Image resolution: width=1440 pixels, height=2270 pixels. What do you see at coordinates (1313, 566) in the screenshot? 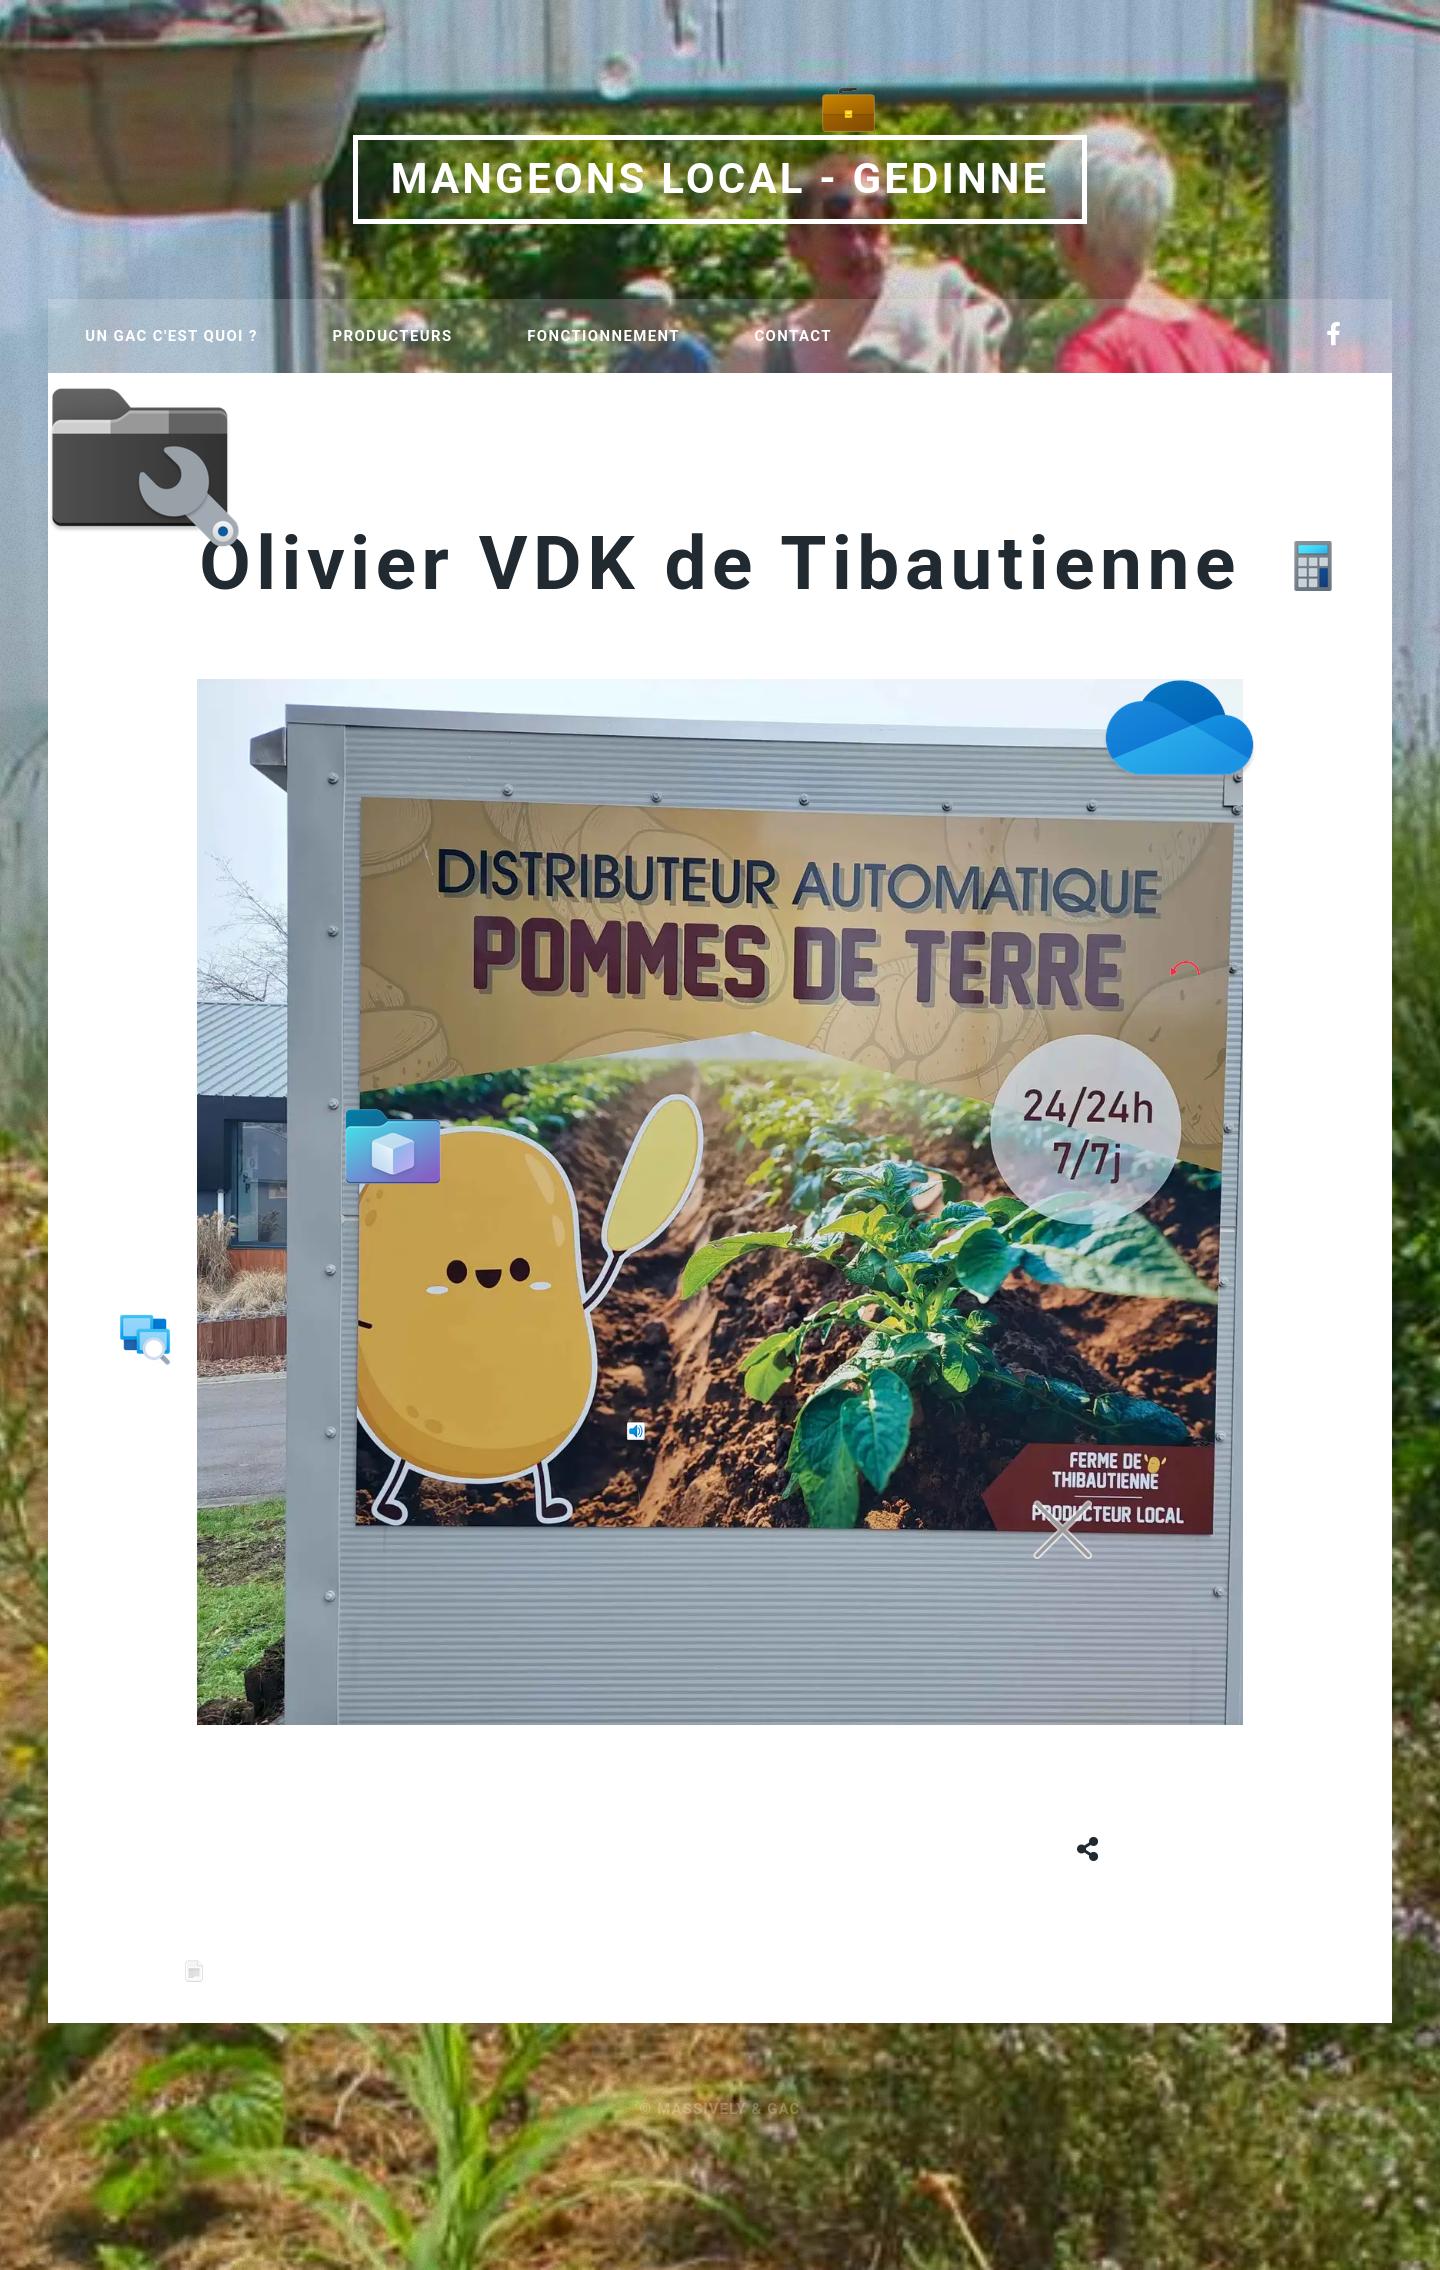
I see `open the calculator app` at bounding box center [1313, 566].